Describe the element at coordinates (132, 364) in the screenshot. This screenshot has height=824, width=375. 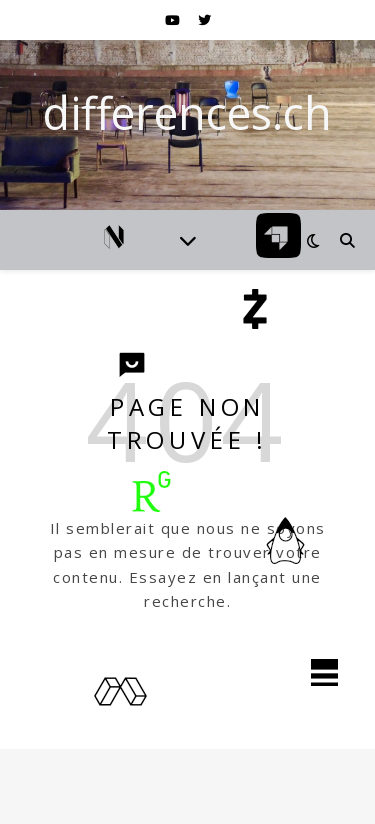
I see `open a friendly chat or messaging app` at that location.